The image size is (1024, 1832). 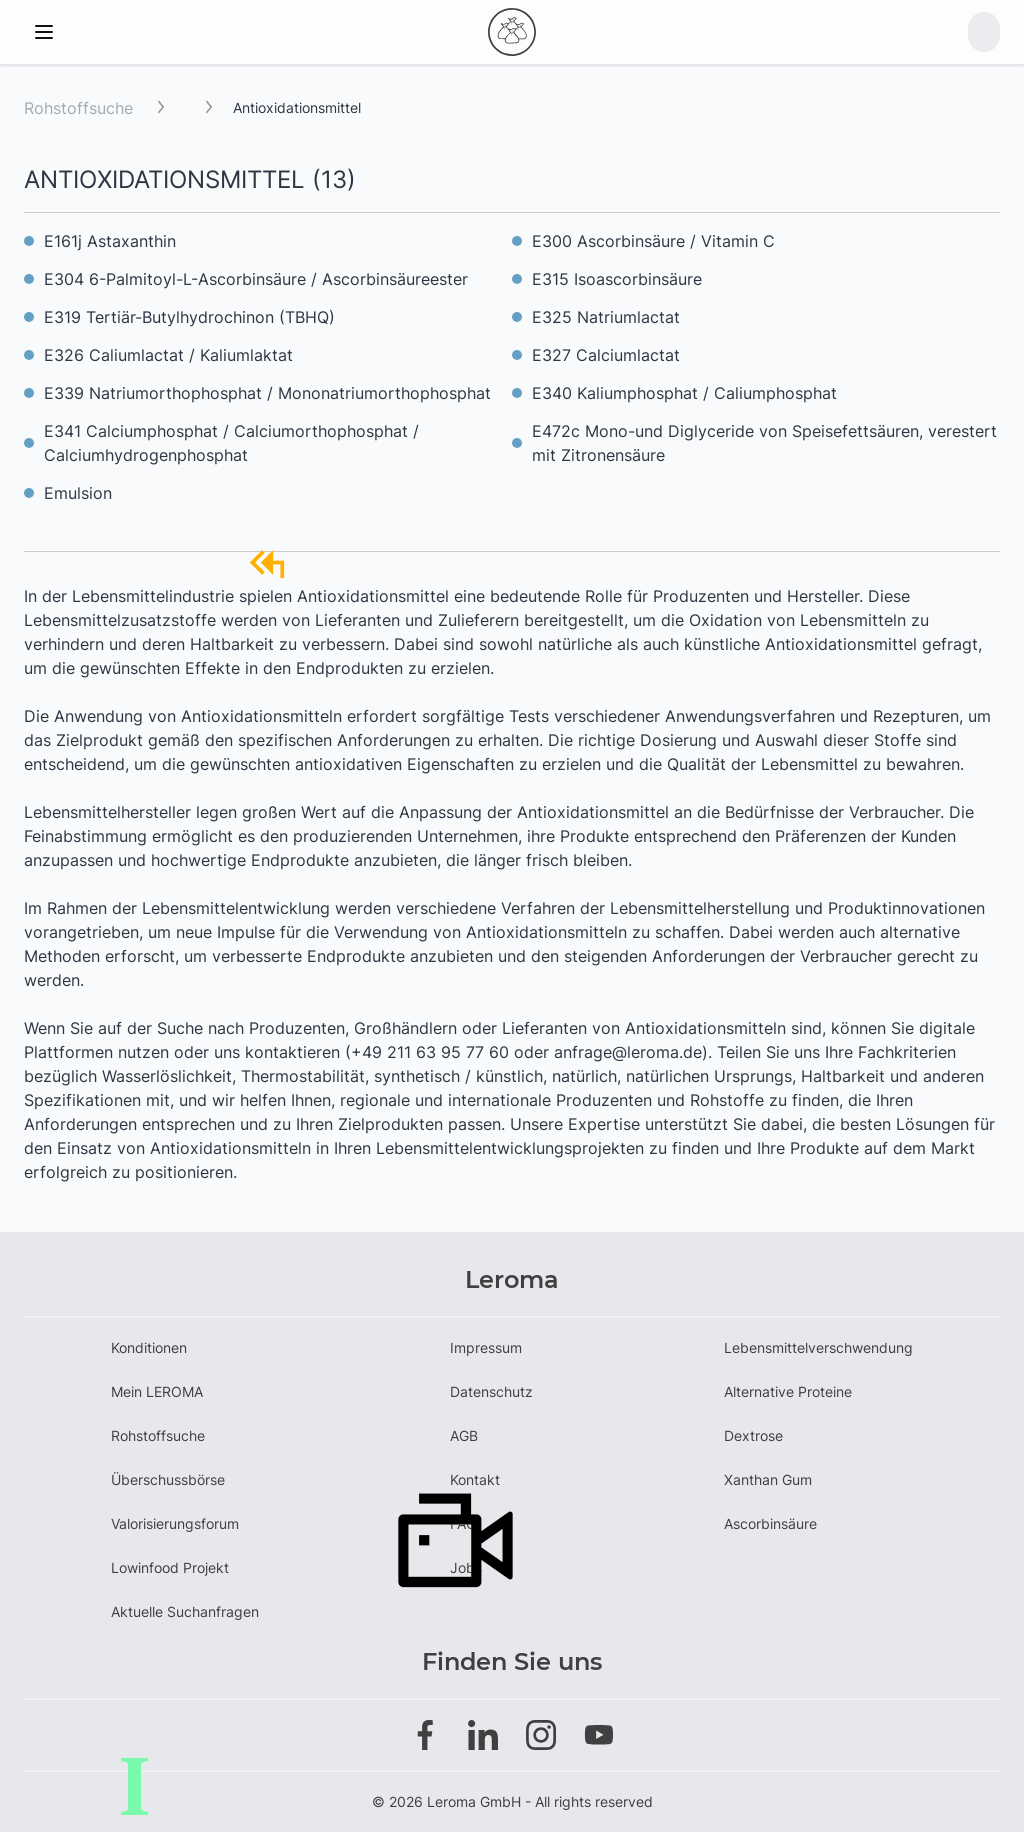 What do you see at coordinates (134, 1786) in the screenshot?
I see `open instapaper app` at bounding box center [134, 1786].